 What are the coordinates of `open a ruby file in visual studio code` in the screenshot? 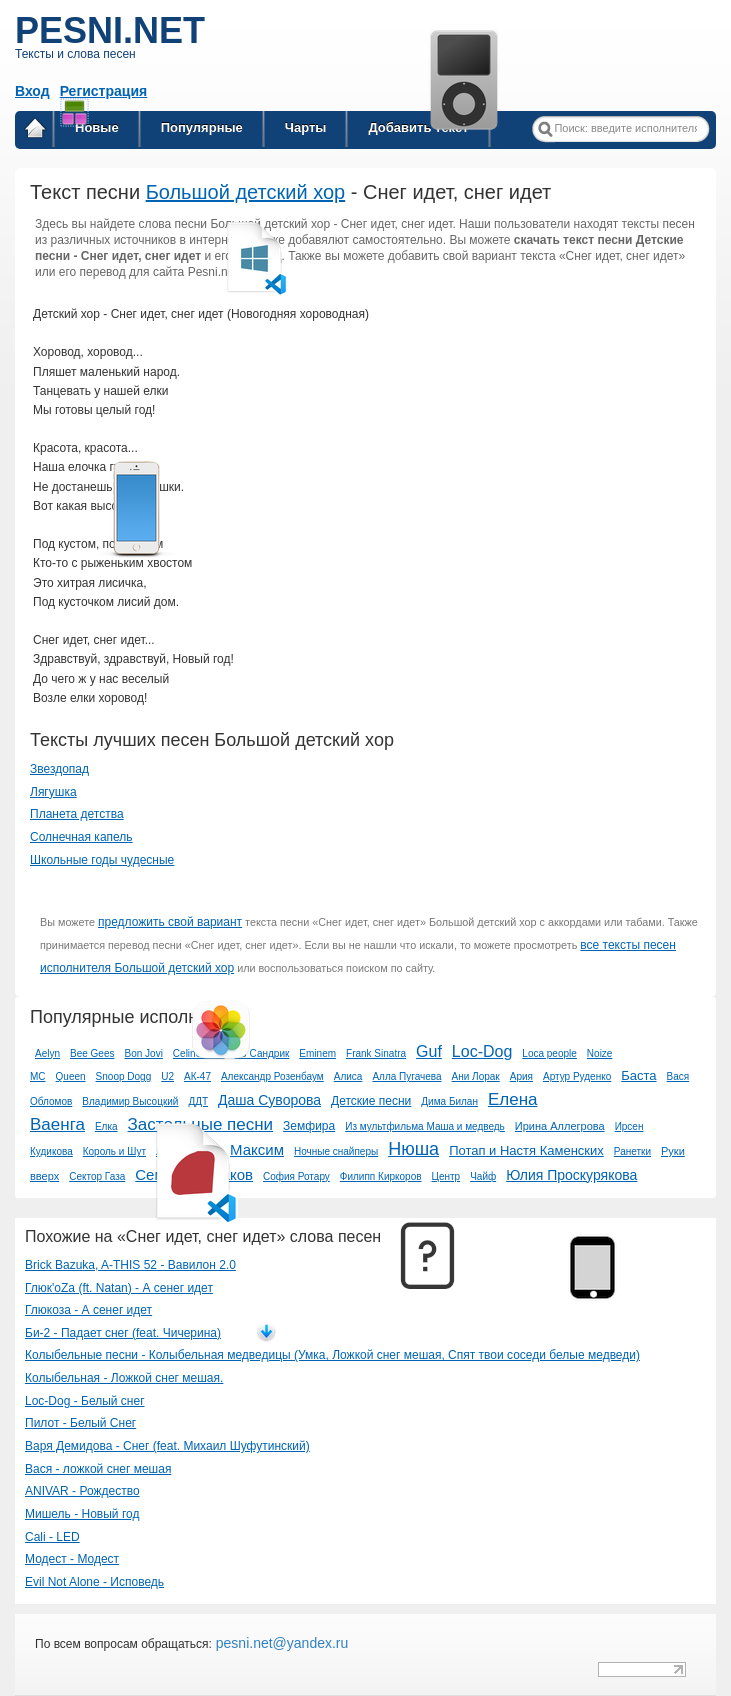 It's located at (193, 1173).